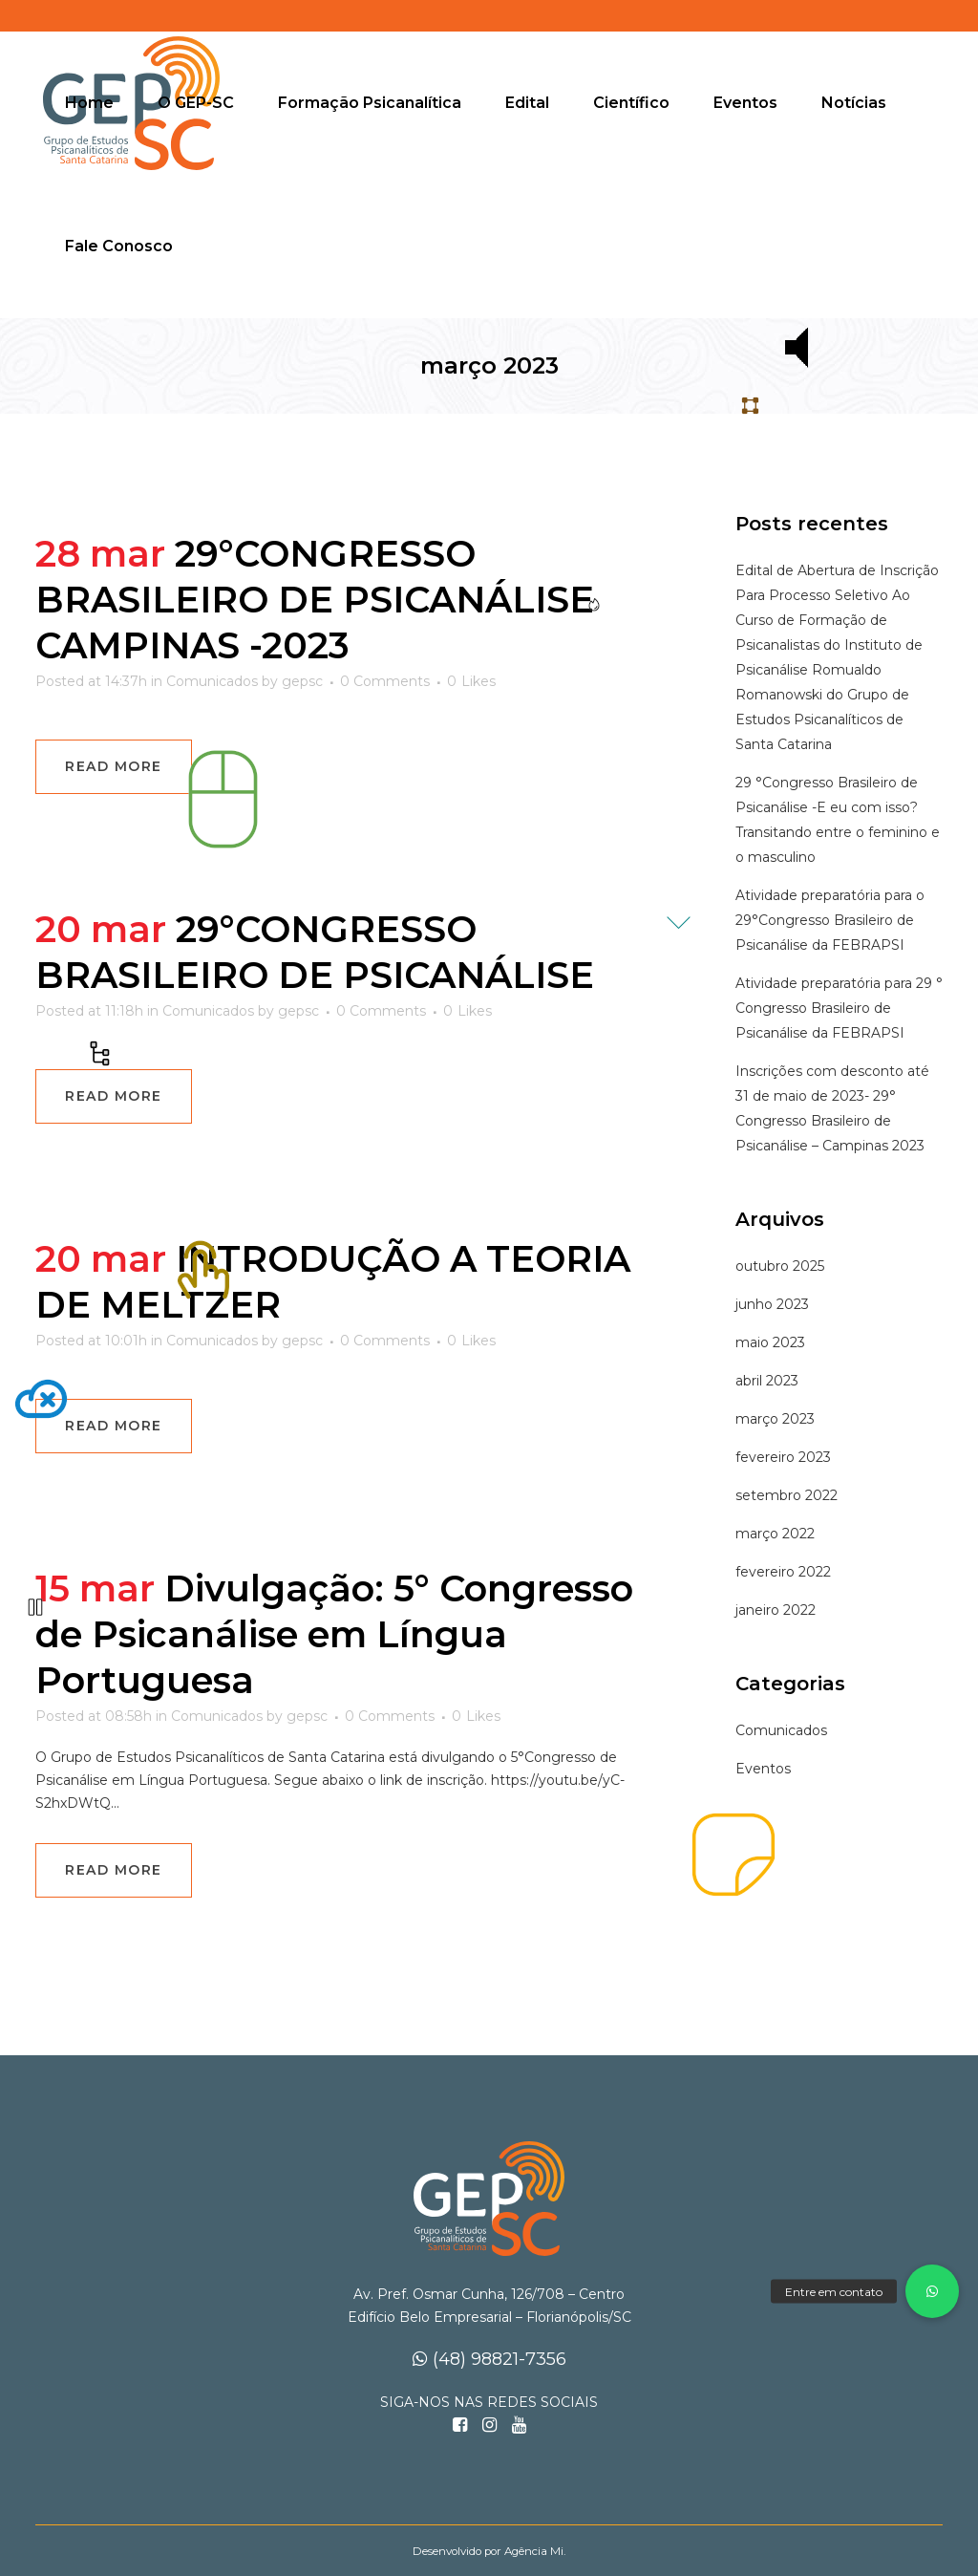 The height and width of the screenshot is (2576, 978). What do you see at coordinates (734, 1855) in the screenshot?
I see `add a sticker to your message` at bounding box center [734, 1855].